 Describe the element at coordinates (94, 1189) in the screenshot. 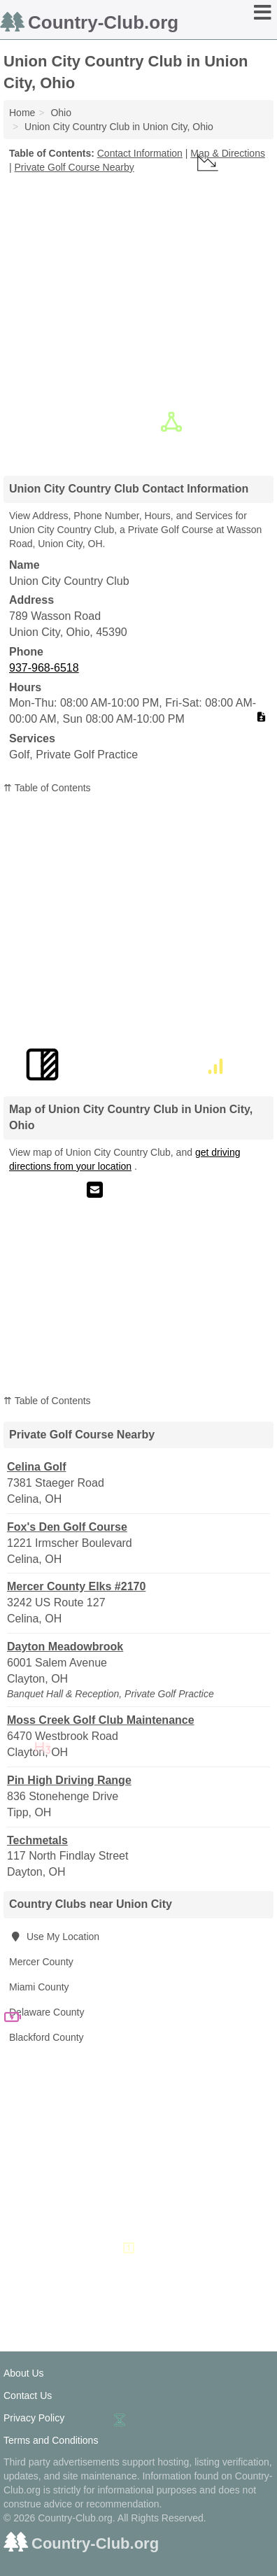

I see `open your email inbox` at that location.